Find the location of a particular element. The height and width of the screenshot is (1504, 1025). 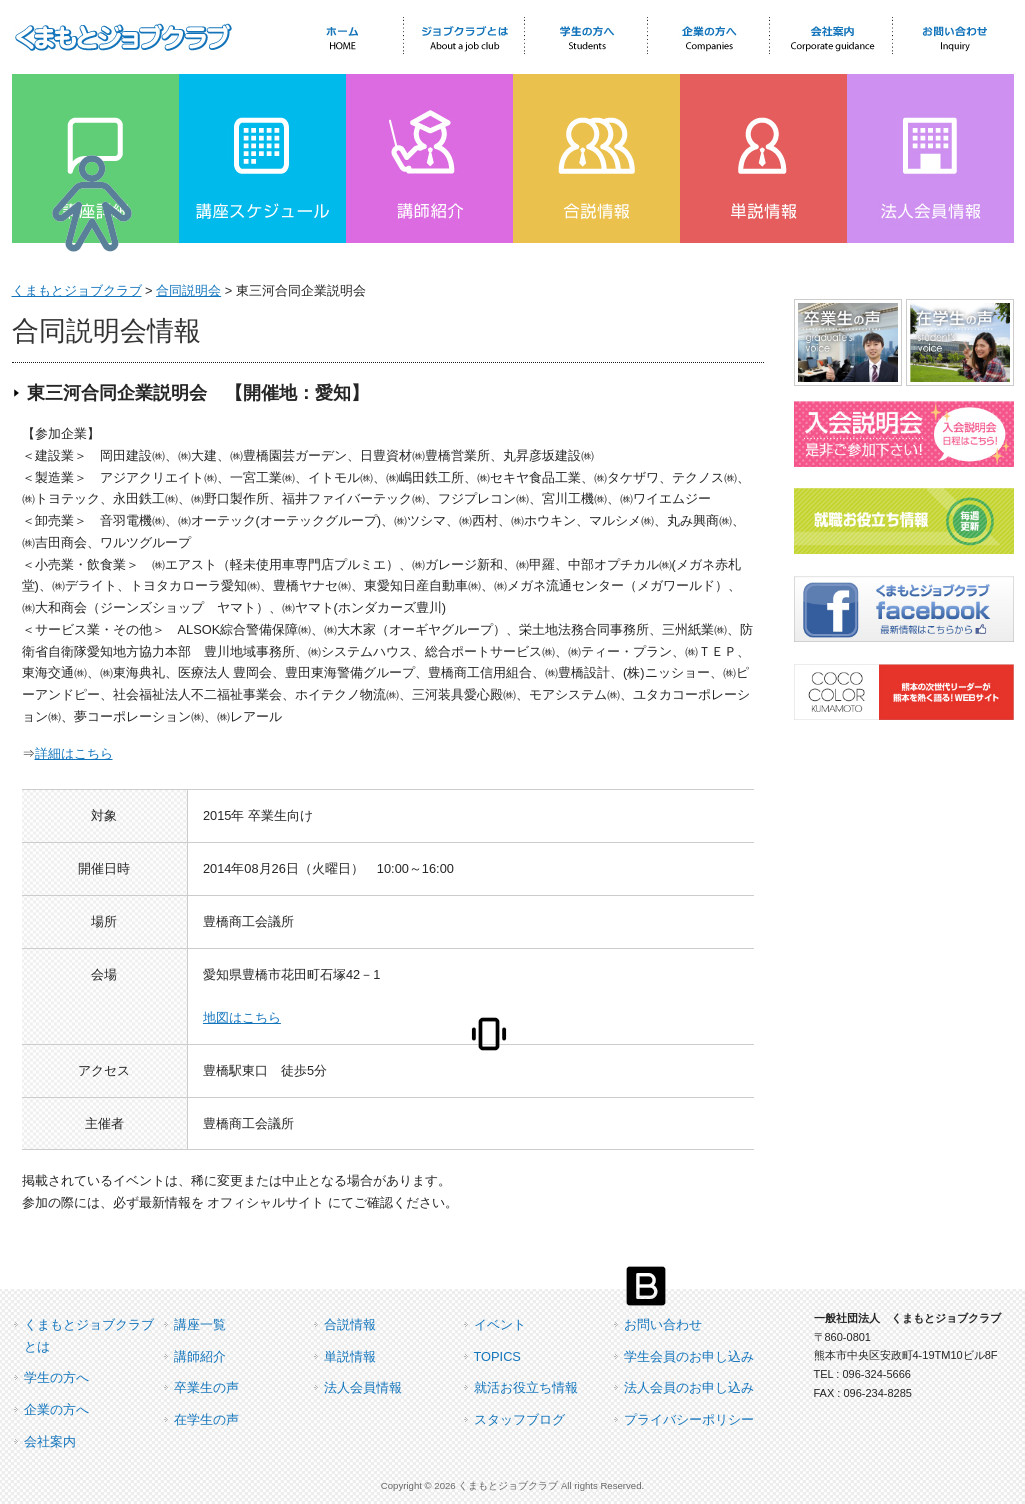

view your profile is located at coordinates (92, 205).